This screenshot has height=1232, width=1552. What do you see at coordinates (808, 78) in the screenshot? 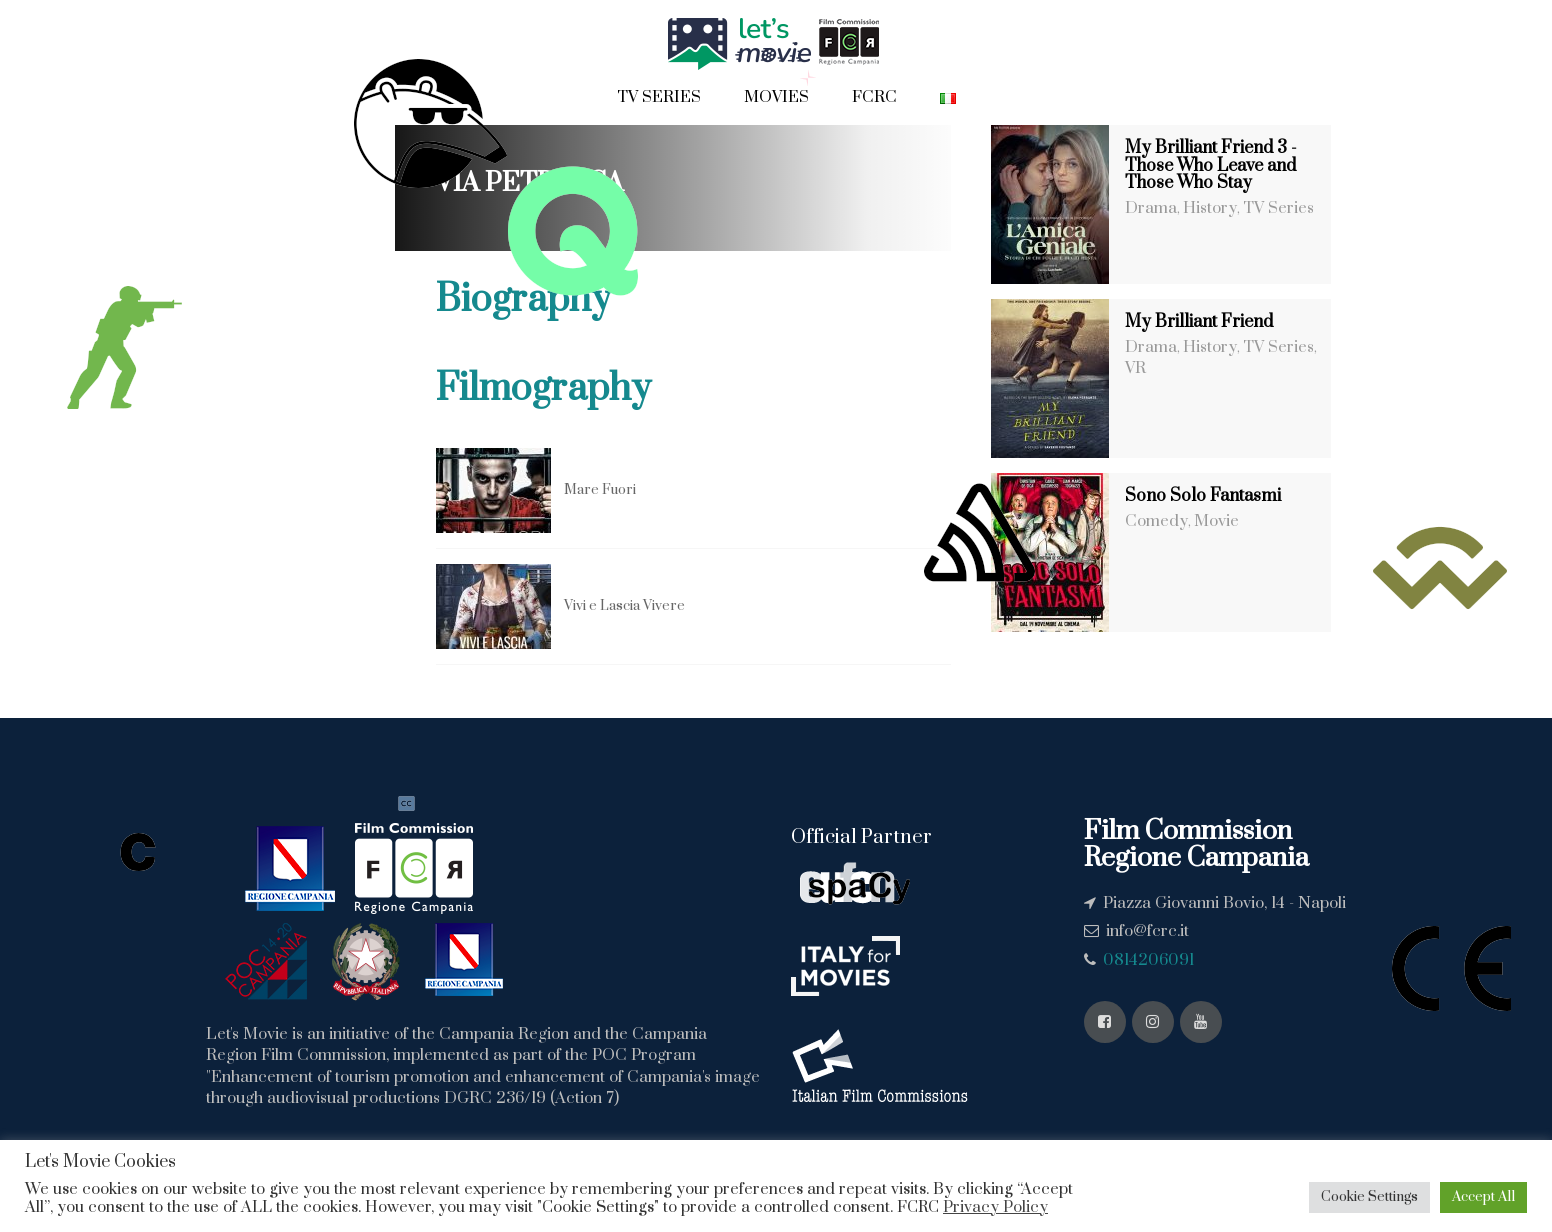
I see `polestar electric vehicle brand logo` at bounding box center [808, 78].